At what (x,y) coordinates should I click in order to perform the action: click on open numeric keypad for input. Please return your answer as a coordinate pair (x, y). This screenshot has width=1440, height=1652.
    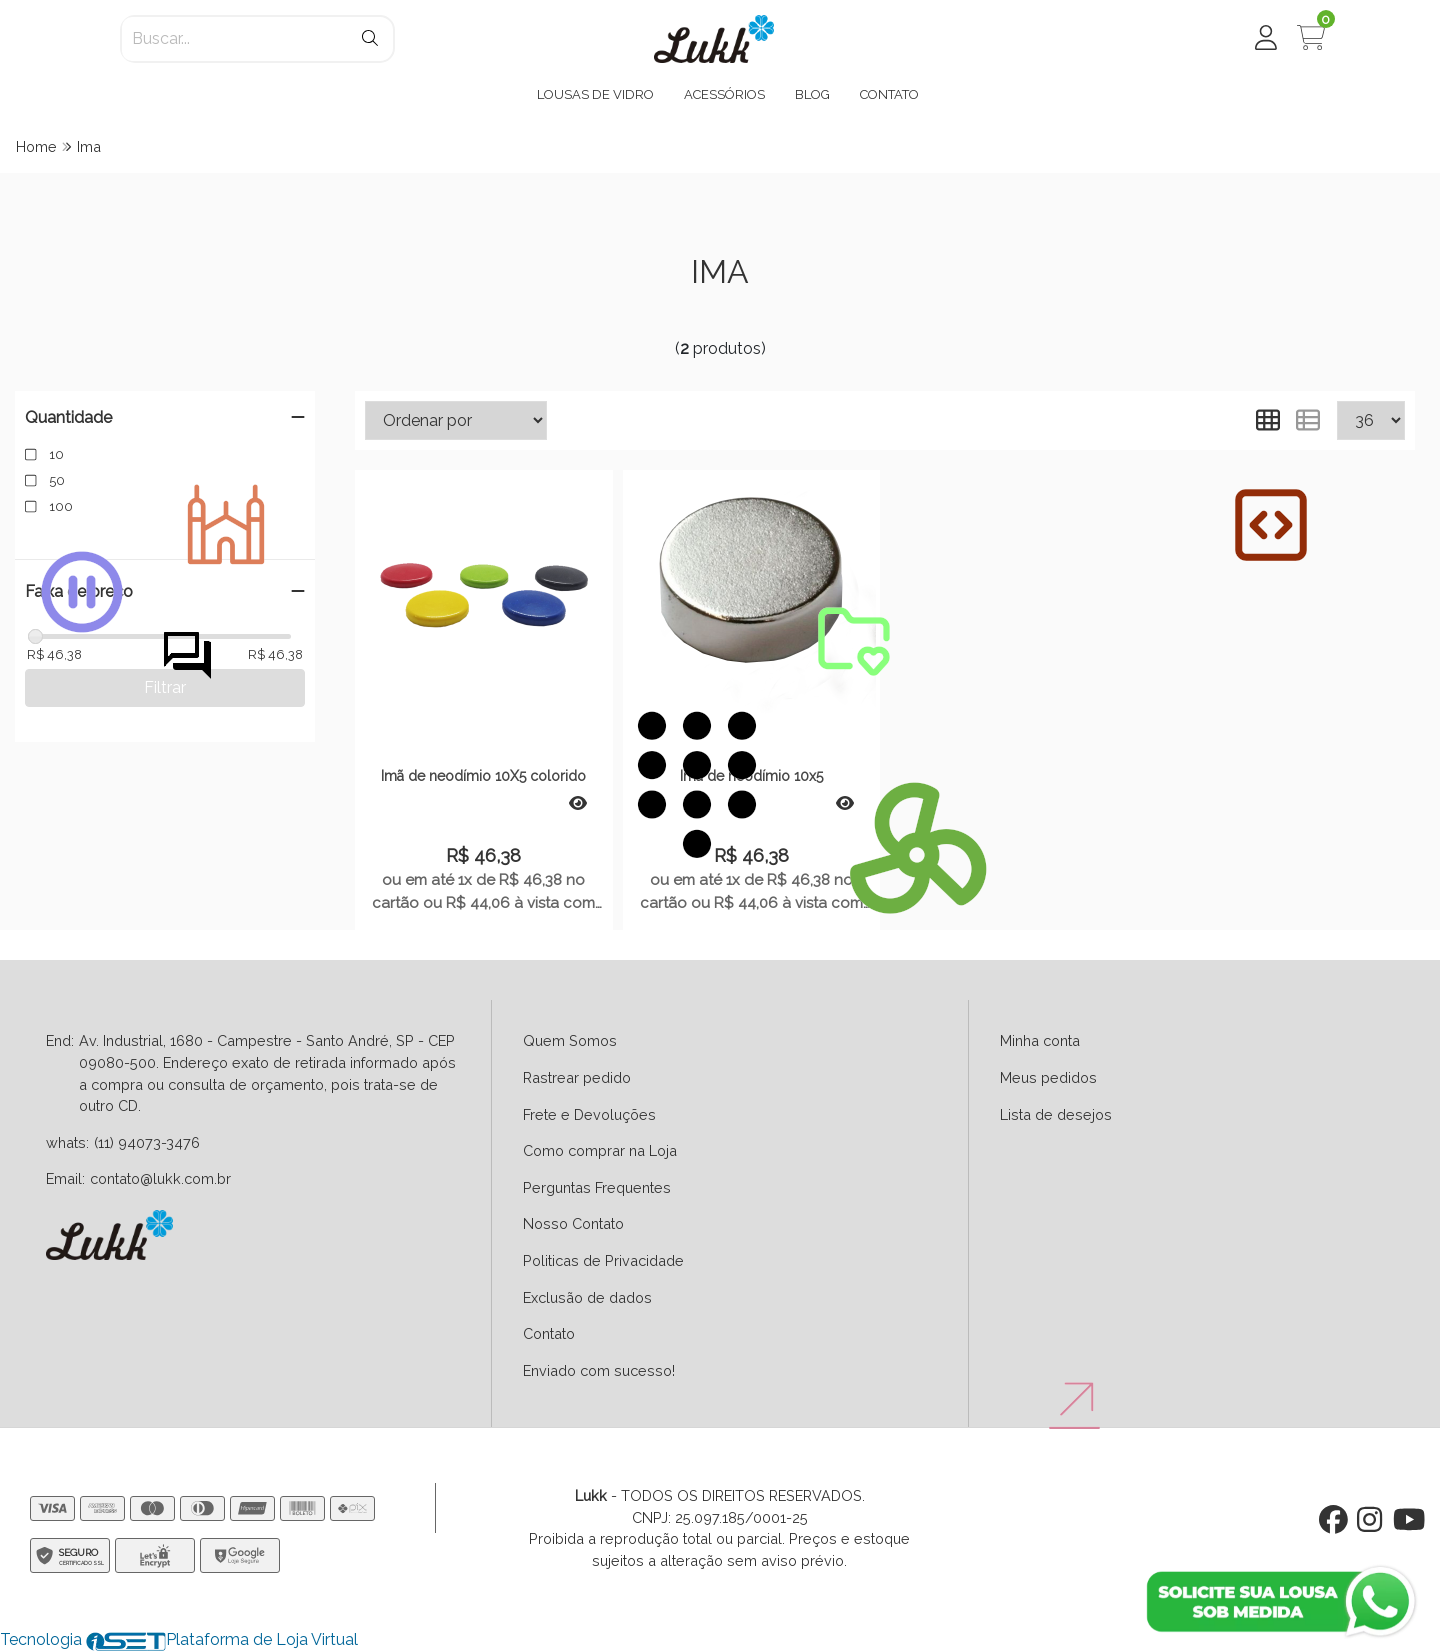
    Looking at the image, I should click on (697, 782).